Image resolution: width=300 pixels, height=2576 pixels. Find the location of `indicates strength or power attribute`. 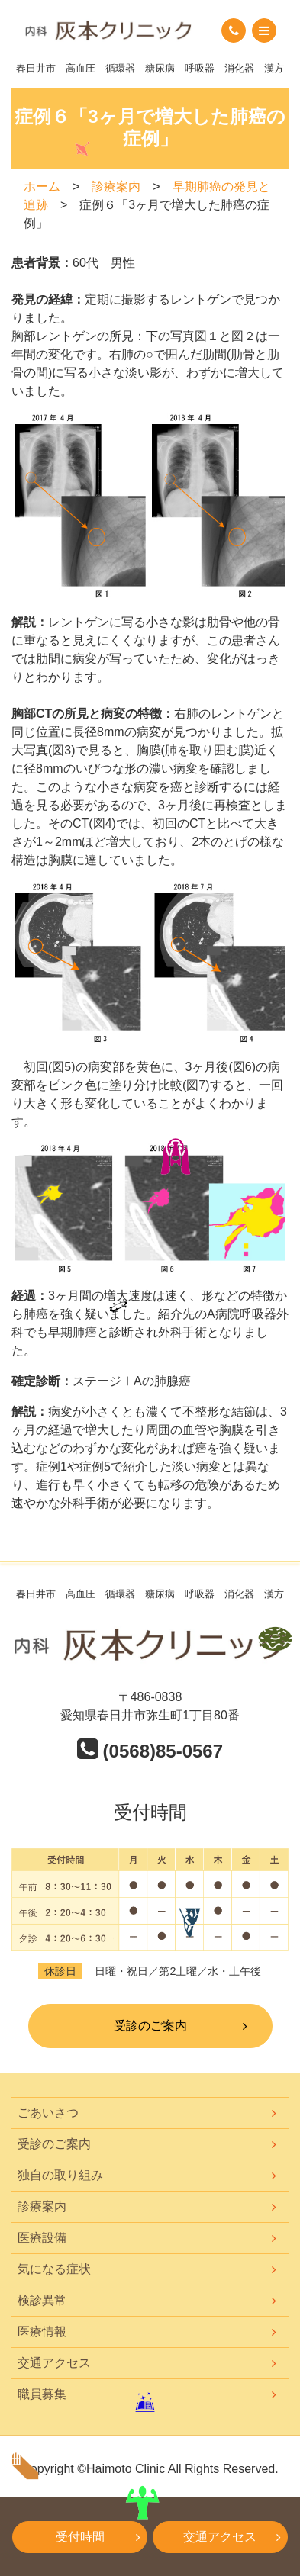

indicates strength or power attribute is located at coordinates (142, 2502).